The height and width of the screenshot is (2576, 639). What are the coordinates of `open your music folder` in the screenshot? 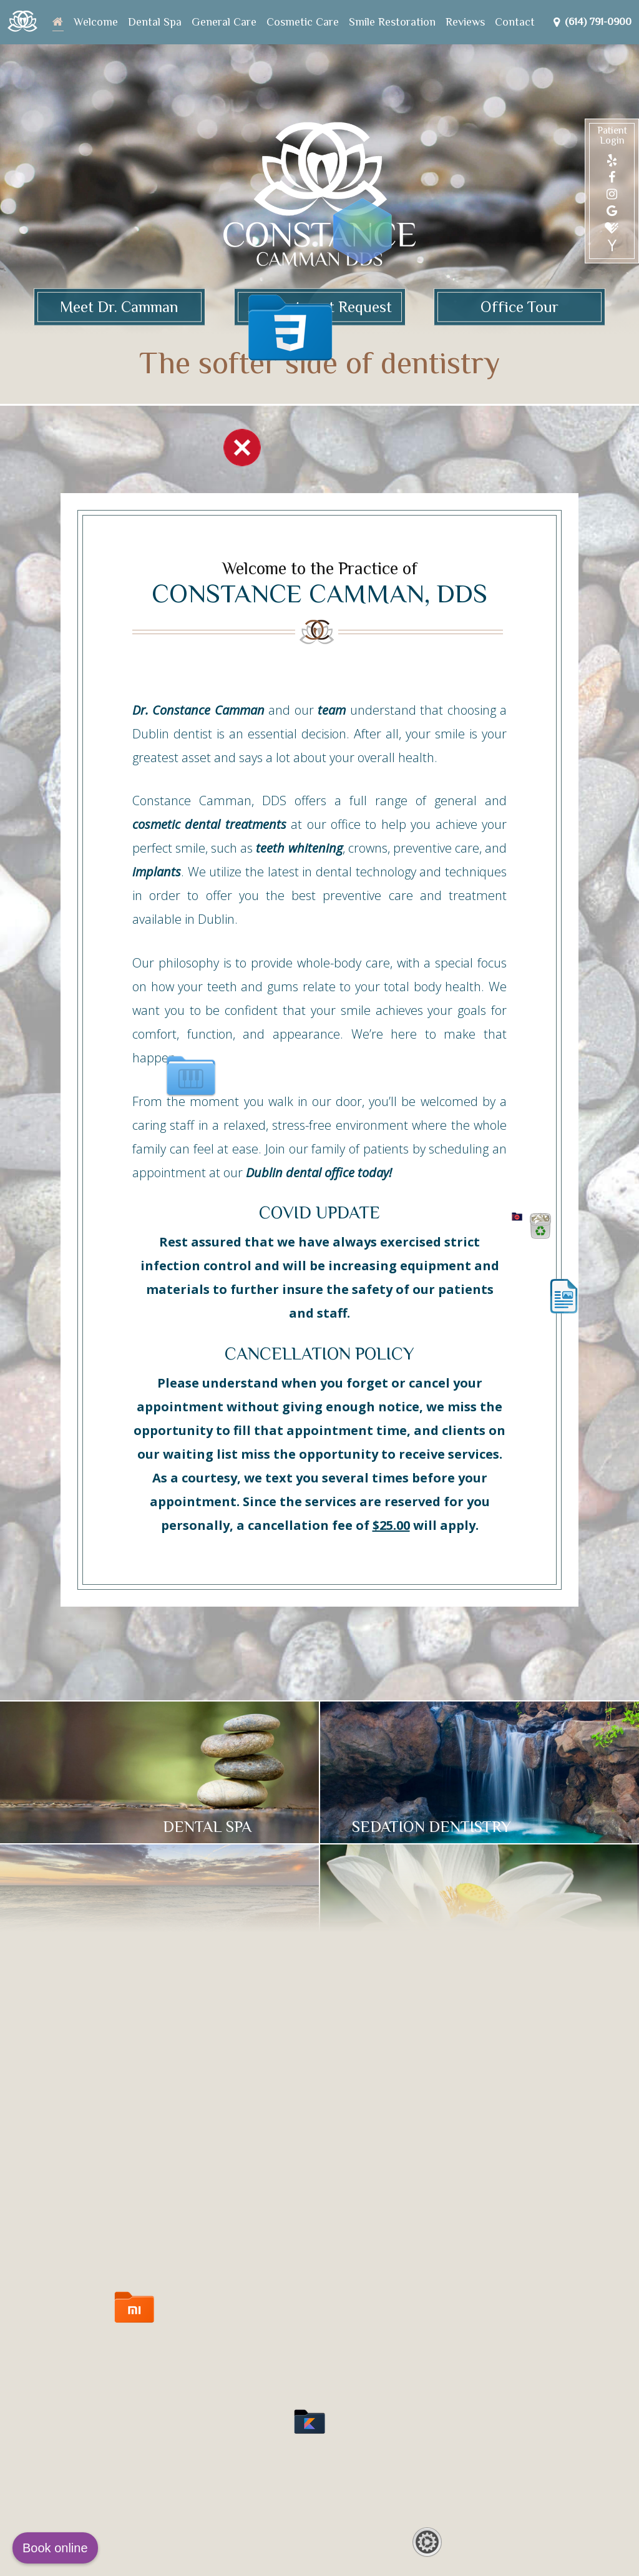 It's located at (191, 1075).